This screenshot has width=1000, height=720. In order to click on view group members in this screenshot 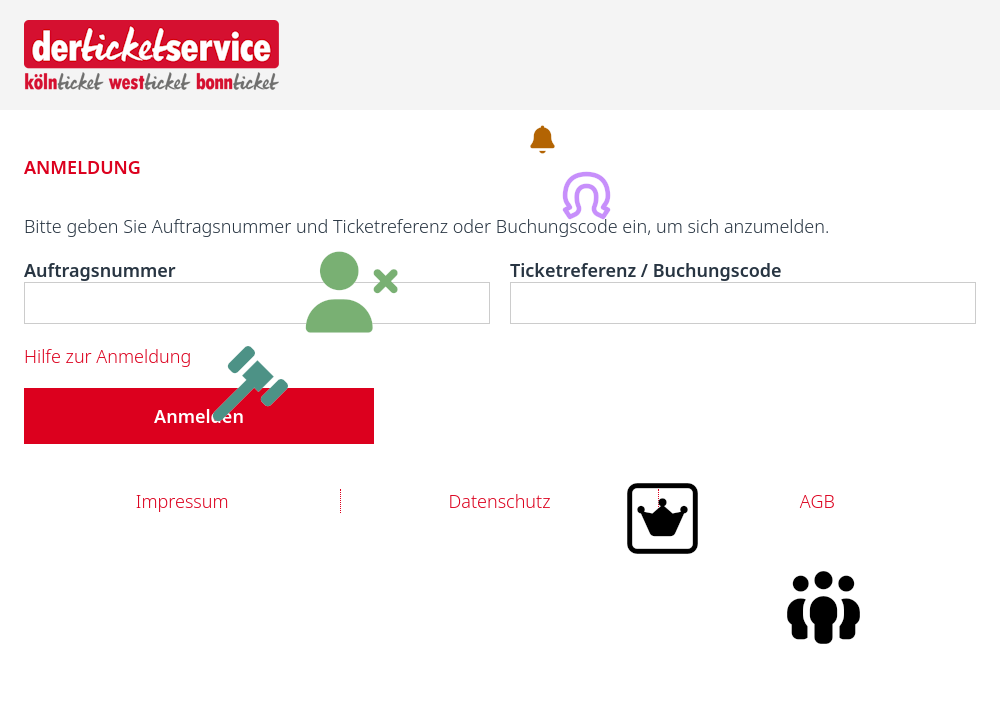, I will do `click(823, 607)`.